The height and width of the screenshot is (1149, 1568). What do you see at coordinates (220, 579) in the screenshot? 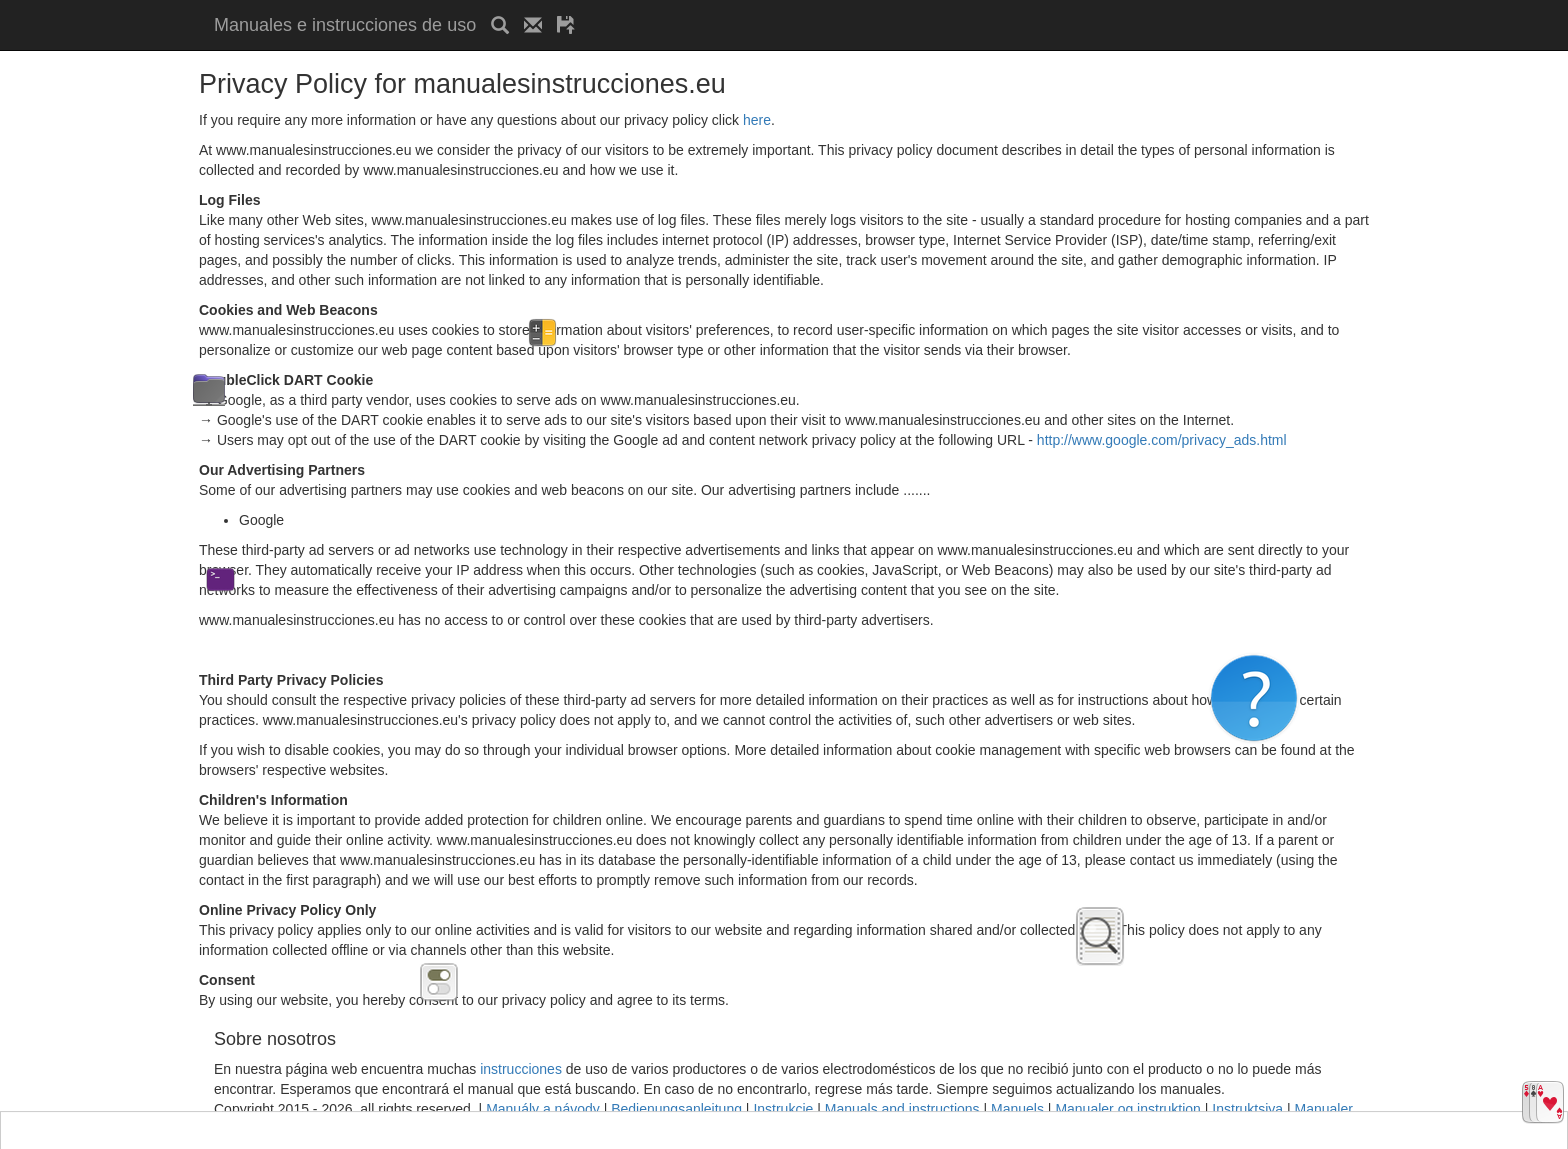
I see `open root terminal with administrator privileges` at bounding box center [220, 579].